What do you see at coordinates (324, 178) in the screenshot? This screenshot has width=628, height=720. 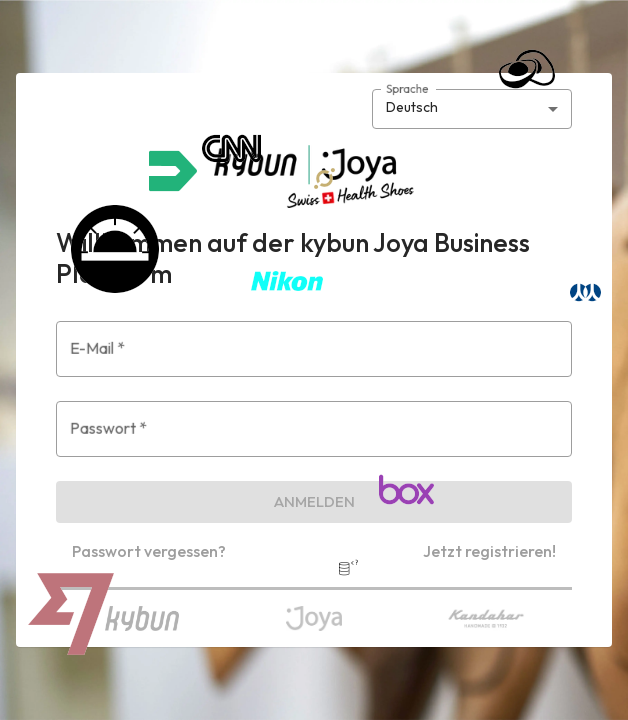 I see `icon logo for the simple-icons project` at bounding box center [324, 178].